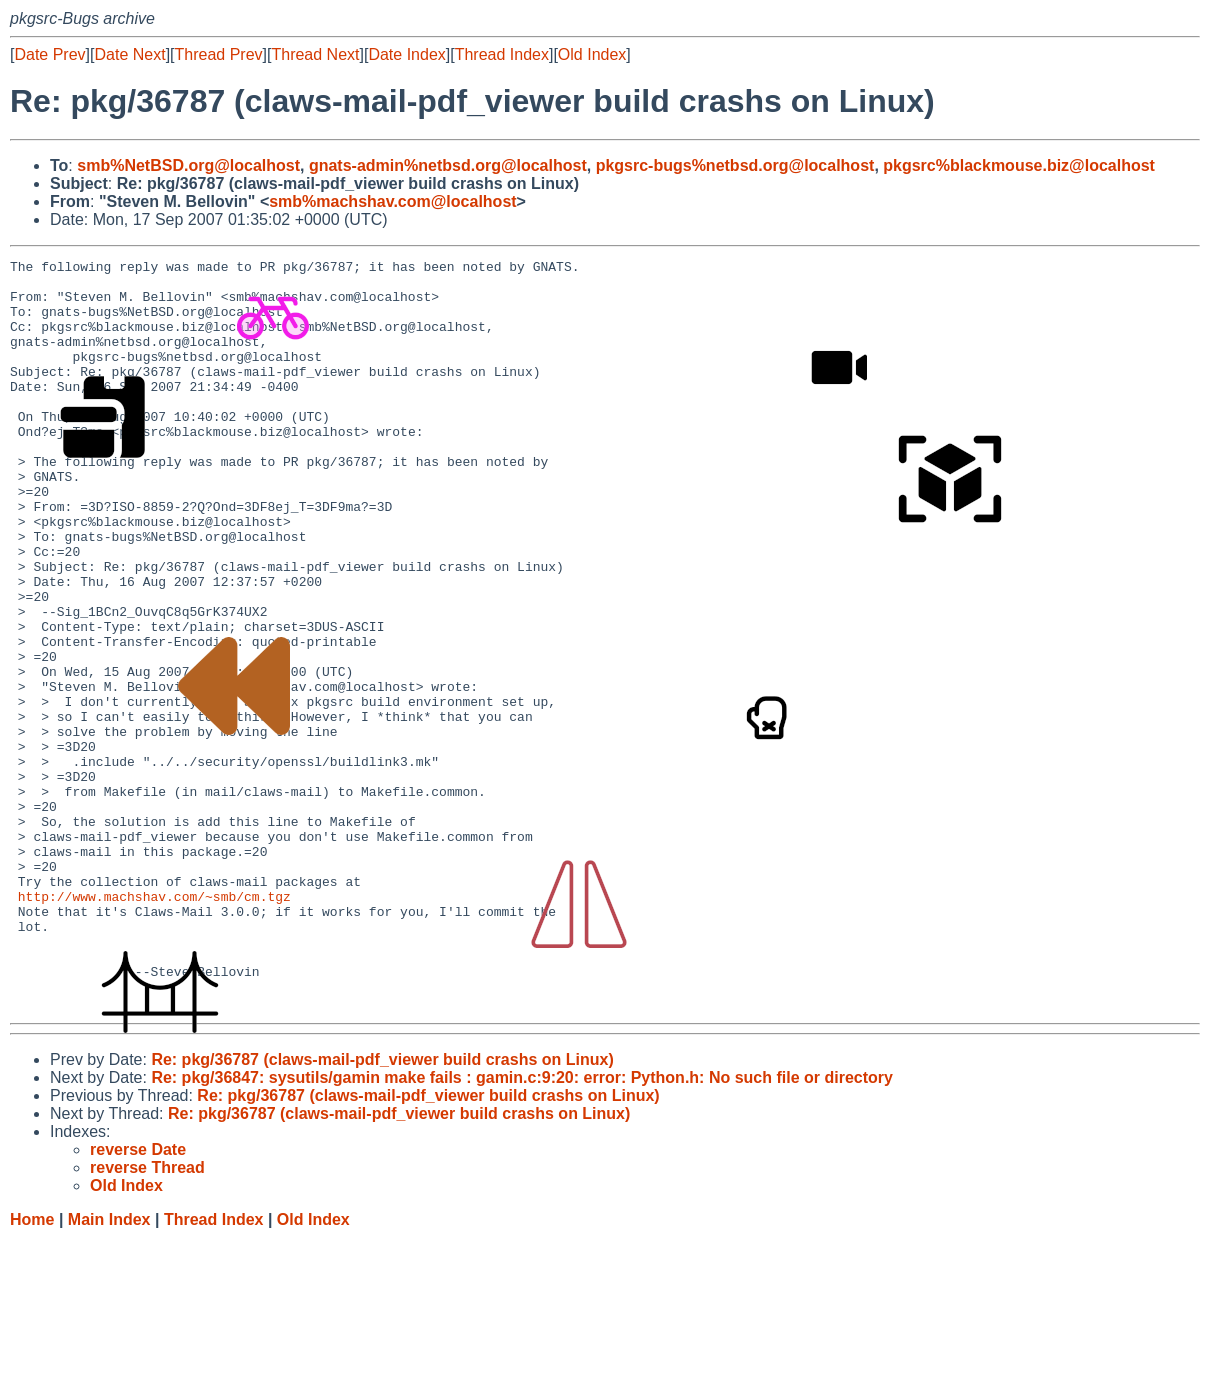 The image size is (1210, 1389). Describe the element at coordinates (160, 992) in the screenshot. I see `view bridge or crossing information` at that location.